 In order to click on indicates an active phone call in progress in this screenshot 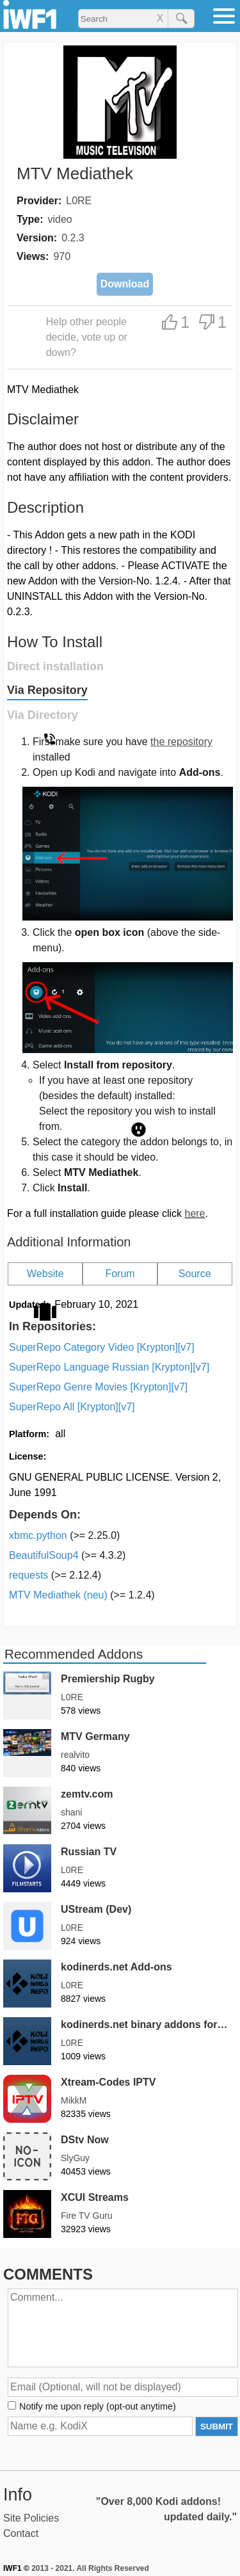, I will do `click(49, 739)`.